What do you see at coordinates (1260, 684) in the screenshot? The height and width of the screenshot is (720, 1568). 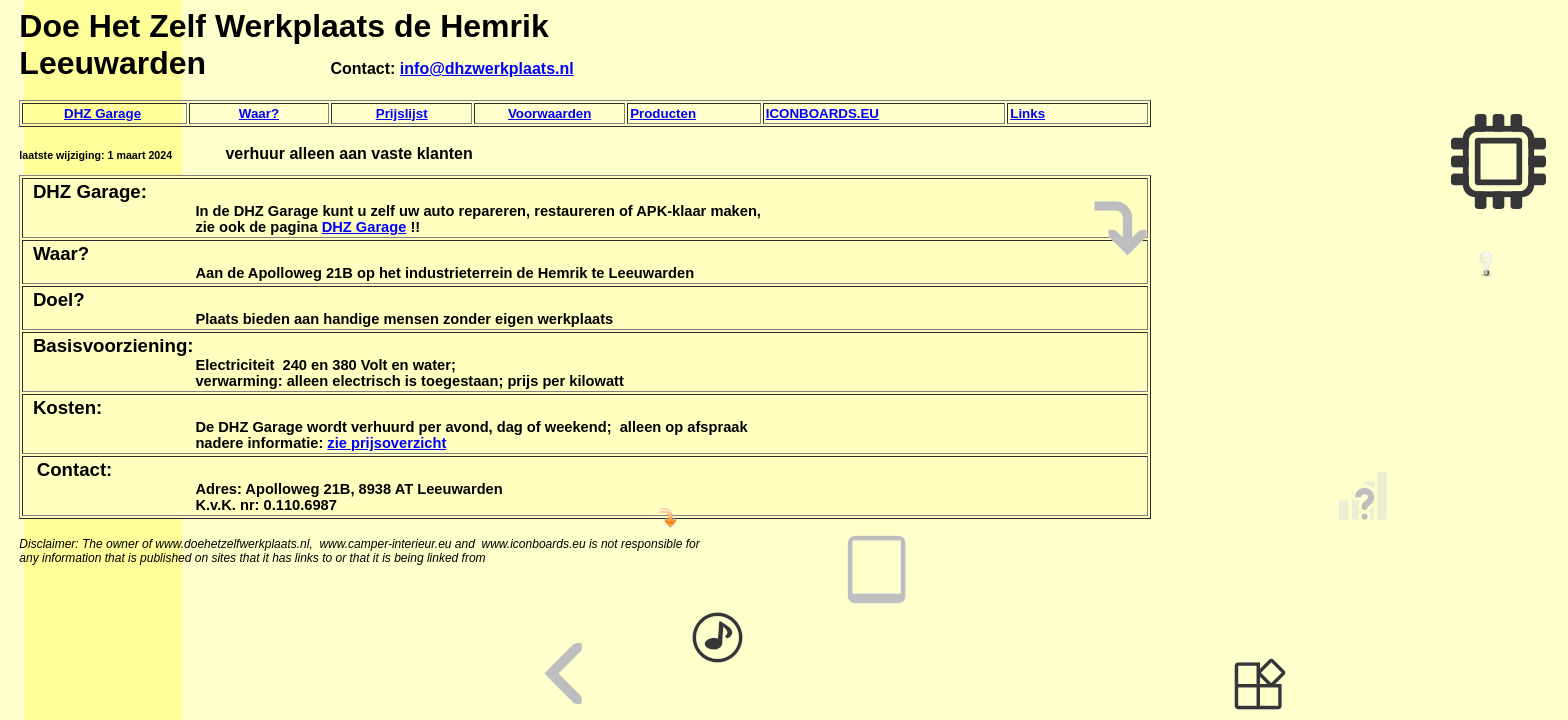 I see `install new software or application` at bounding box center [1260, 684].